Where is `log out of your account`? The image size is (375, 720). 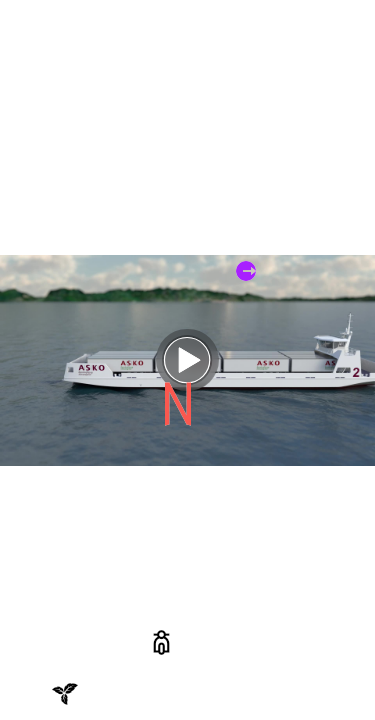 log out of your account is located at coordinates (246, 271).